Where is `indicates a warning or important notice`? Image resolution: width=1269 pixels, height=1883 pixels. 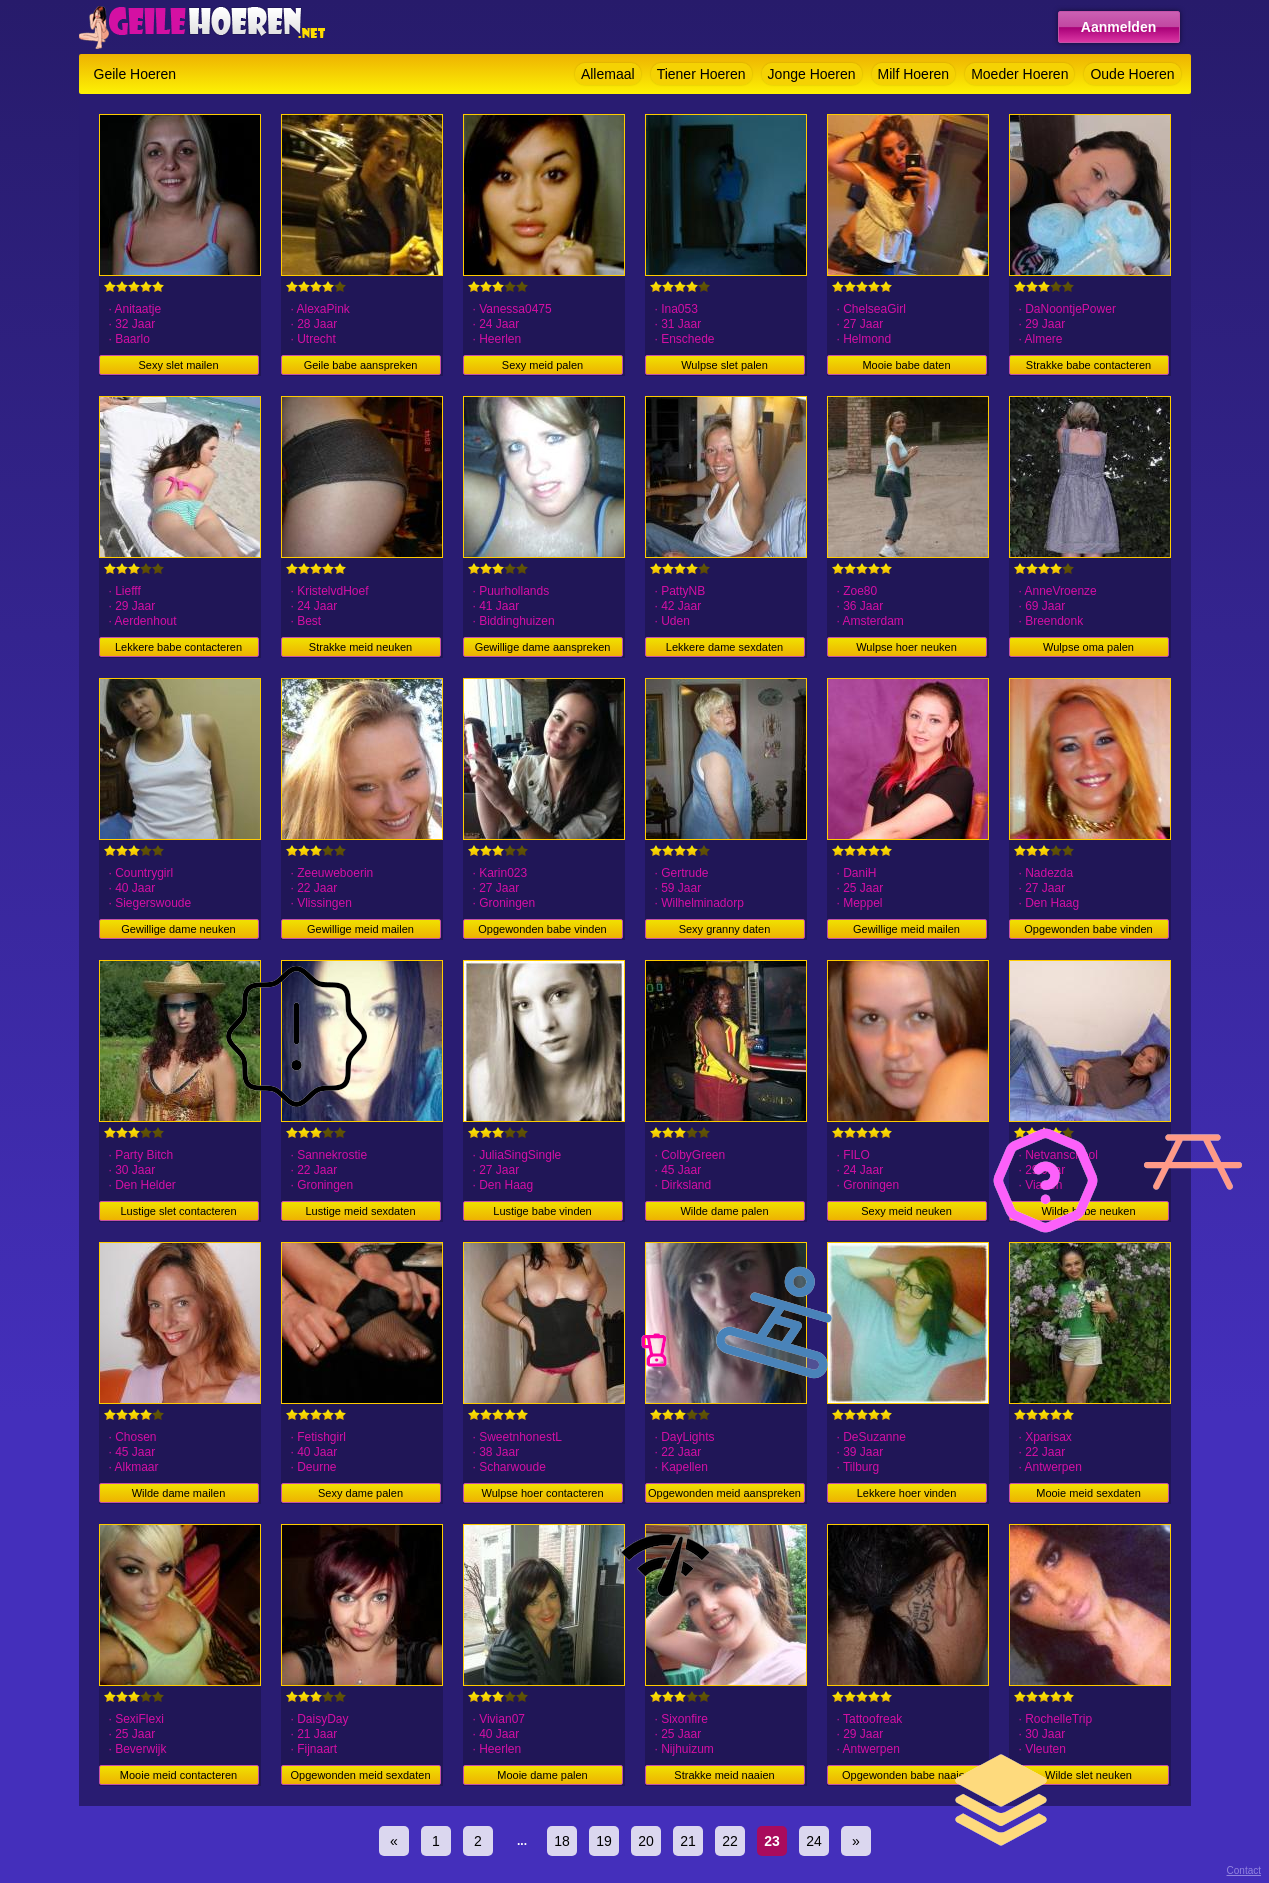 indicates a warning or important notice is located at coordinates (296, 1036).